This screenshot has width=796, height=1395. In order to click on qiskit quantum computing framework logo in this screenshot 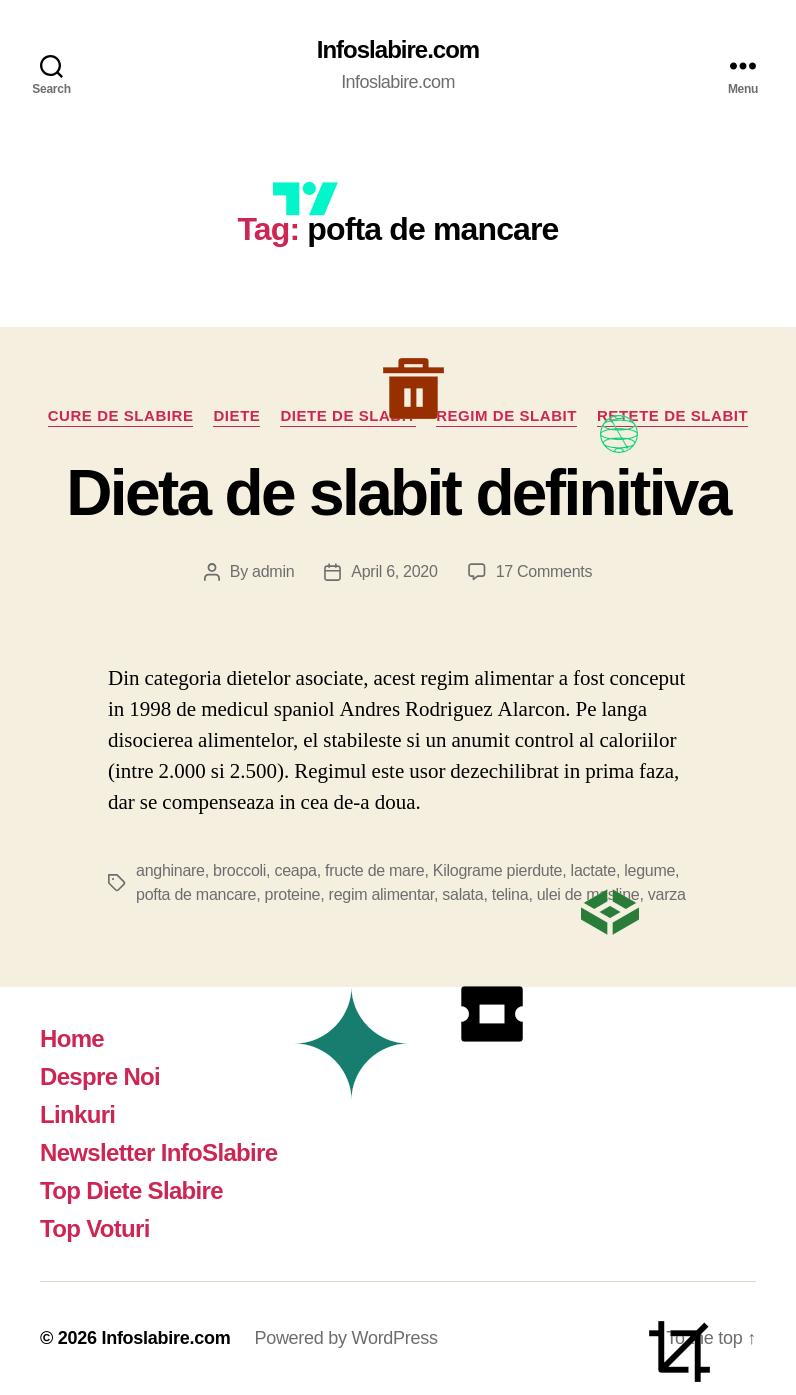, I will do `click(619, 434)`.